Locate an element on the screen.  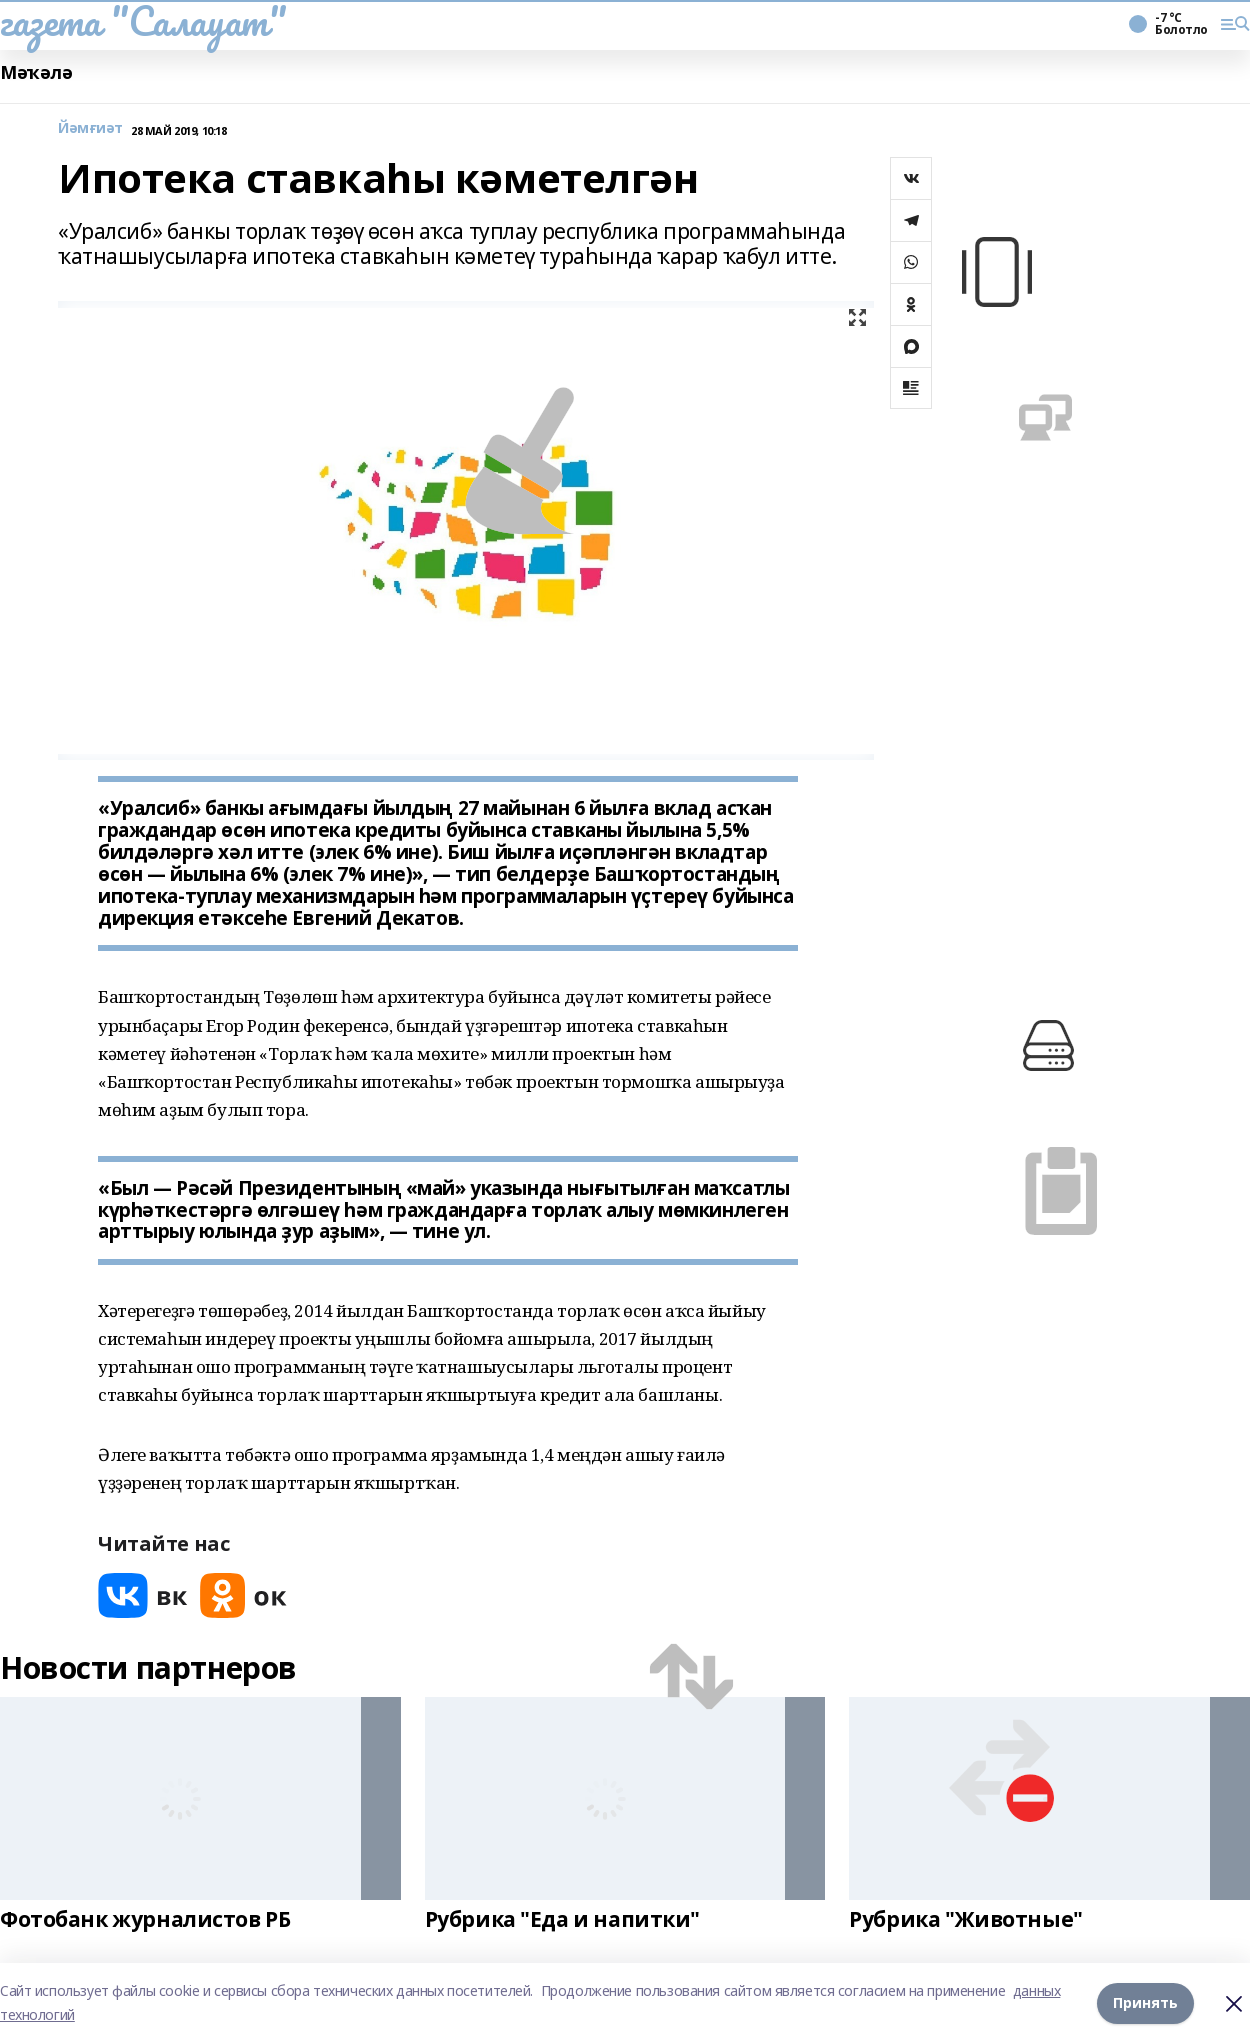
clear all items or entries is located at coordinates (531, 471).